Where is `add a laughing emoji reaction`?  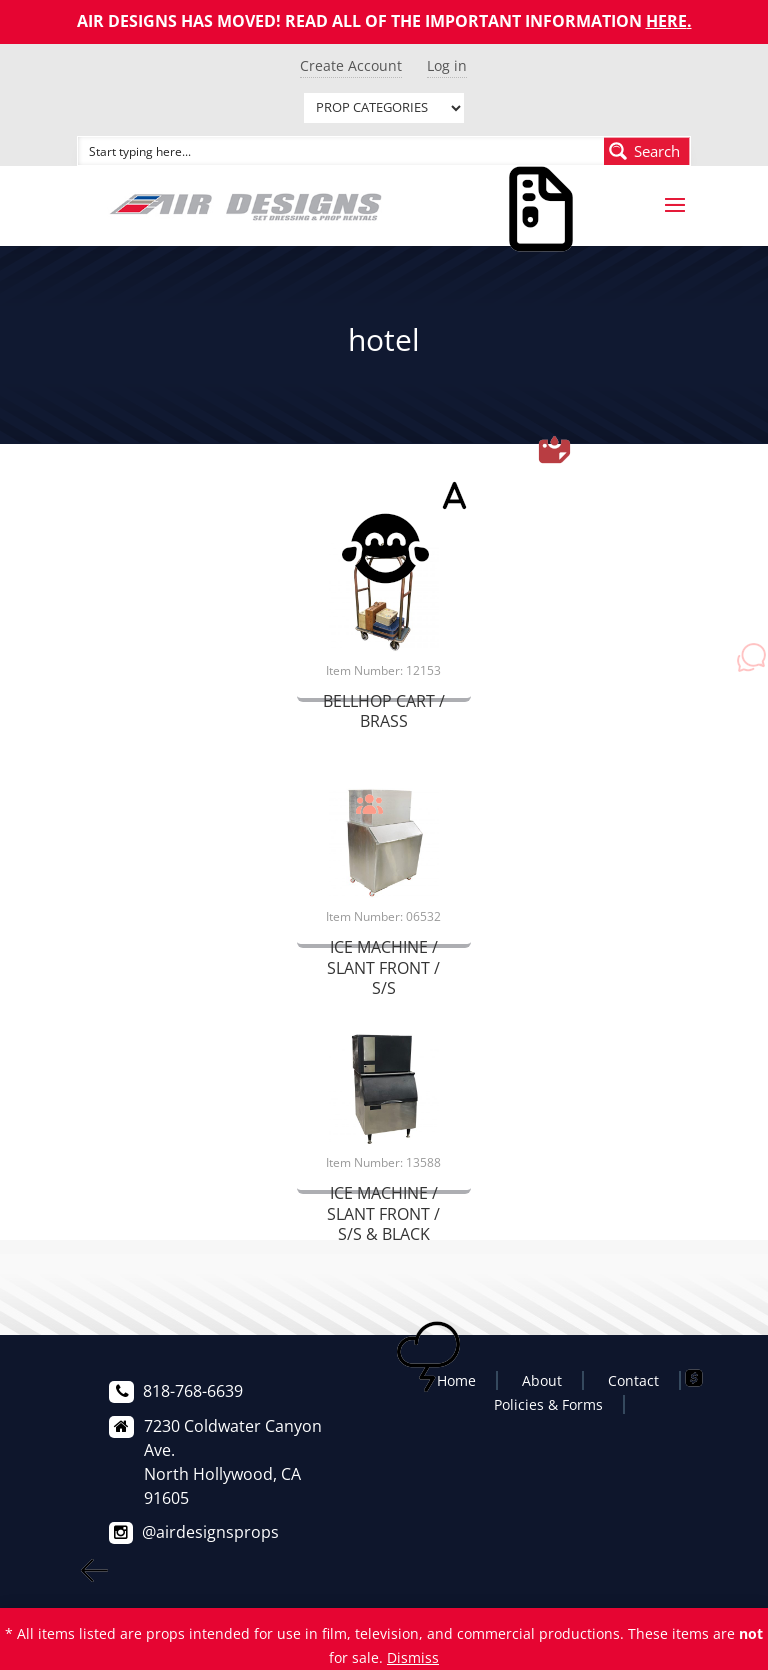
add a laughing emoji reaction is located at coordinates (385, 548).